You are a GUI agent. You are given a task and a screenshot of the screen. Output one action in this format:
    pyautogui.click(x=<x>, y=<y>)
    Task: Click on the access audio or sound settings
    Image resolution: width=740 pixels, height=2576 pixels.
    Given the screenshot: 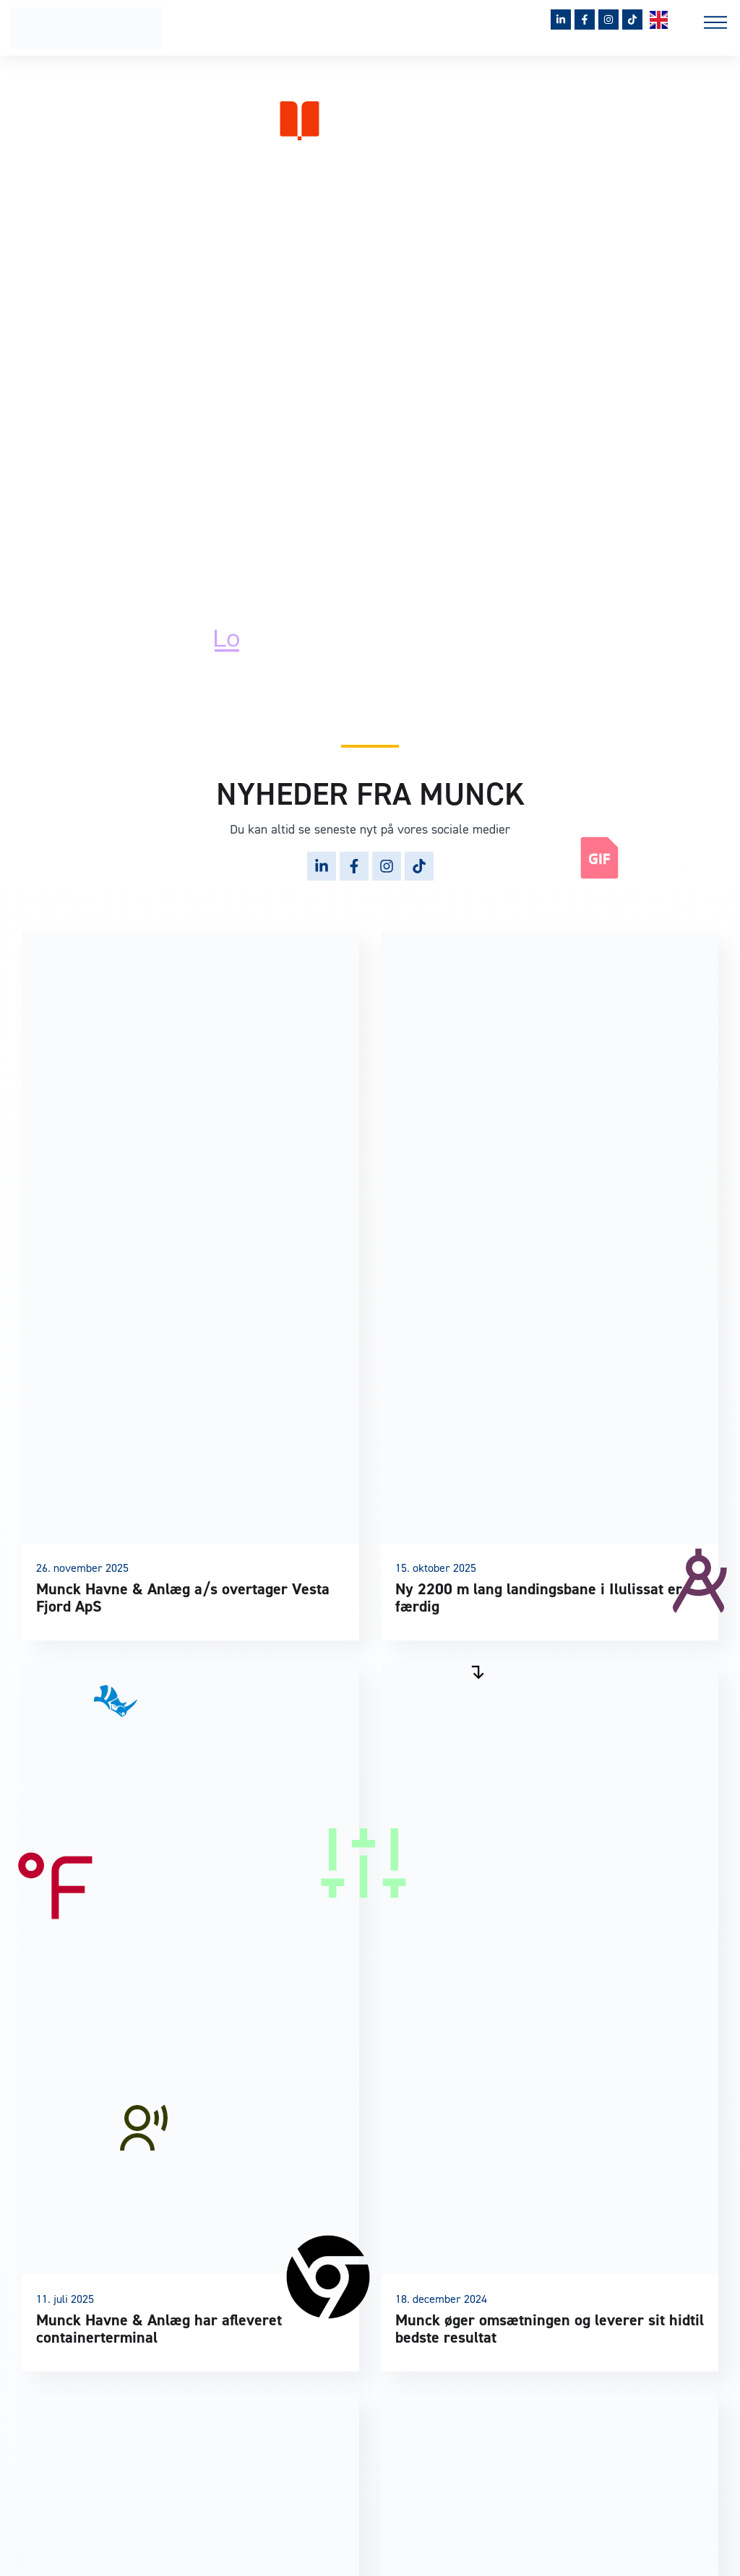 What is the action you would take?
    pyautogui.click(x=363, y=1863)
    